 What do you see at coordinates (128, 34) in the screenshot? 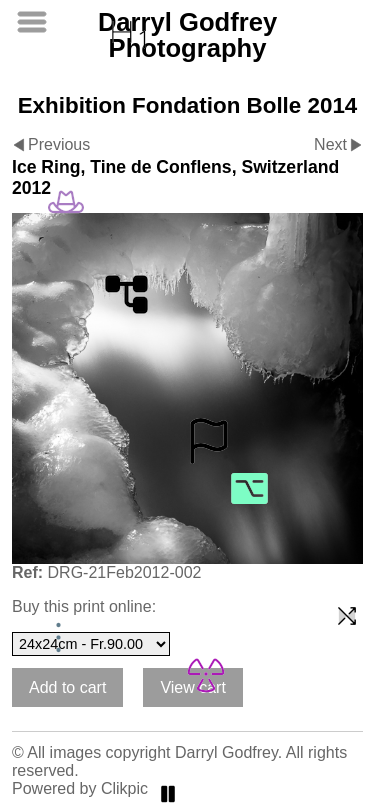
I see `format text as heading level 1` at bounding box center [128, 34].